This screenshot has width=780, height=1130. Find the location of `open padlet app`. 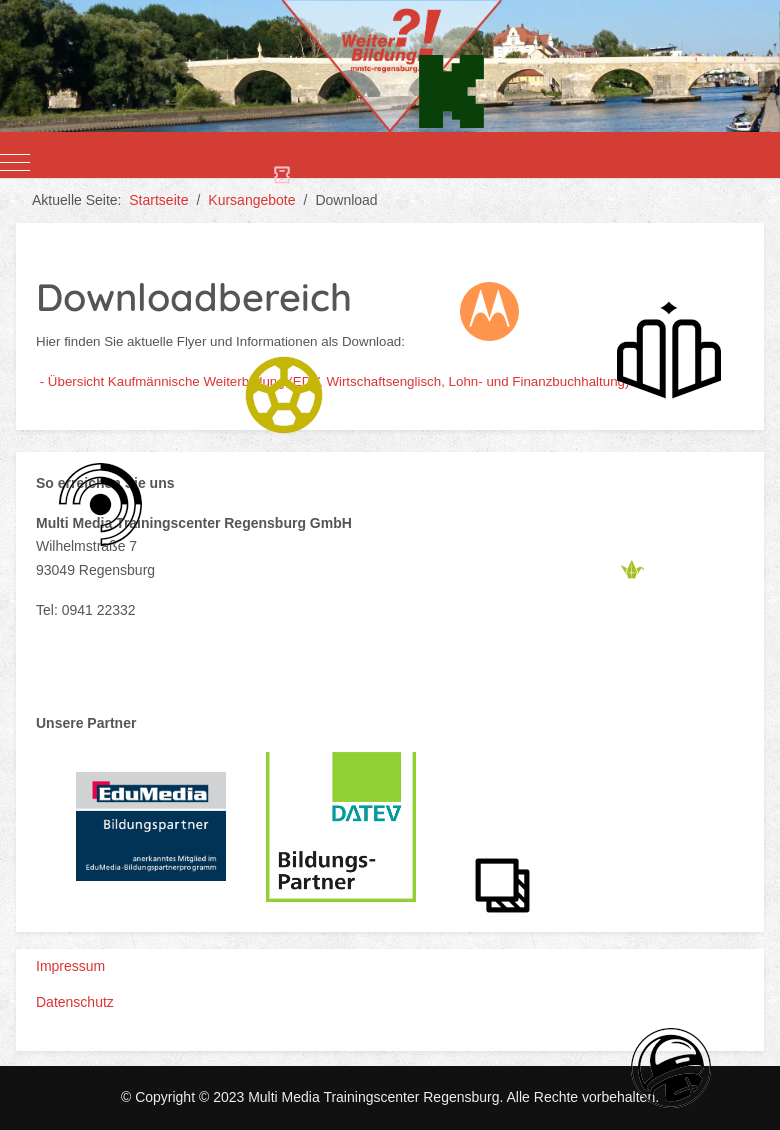

open padlet app is located at coordinates (632, 569).